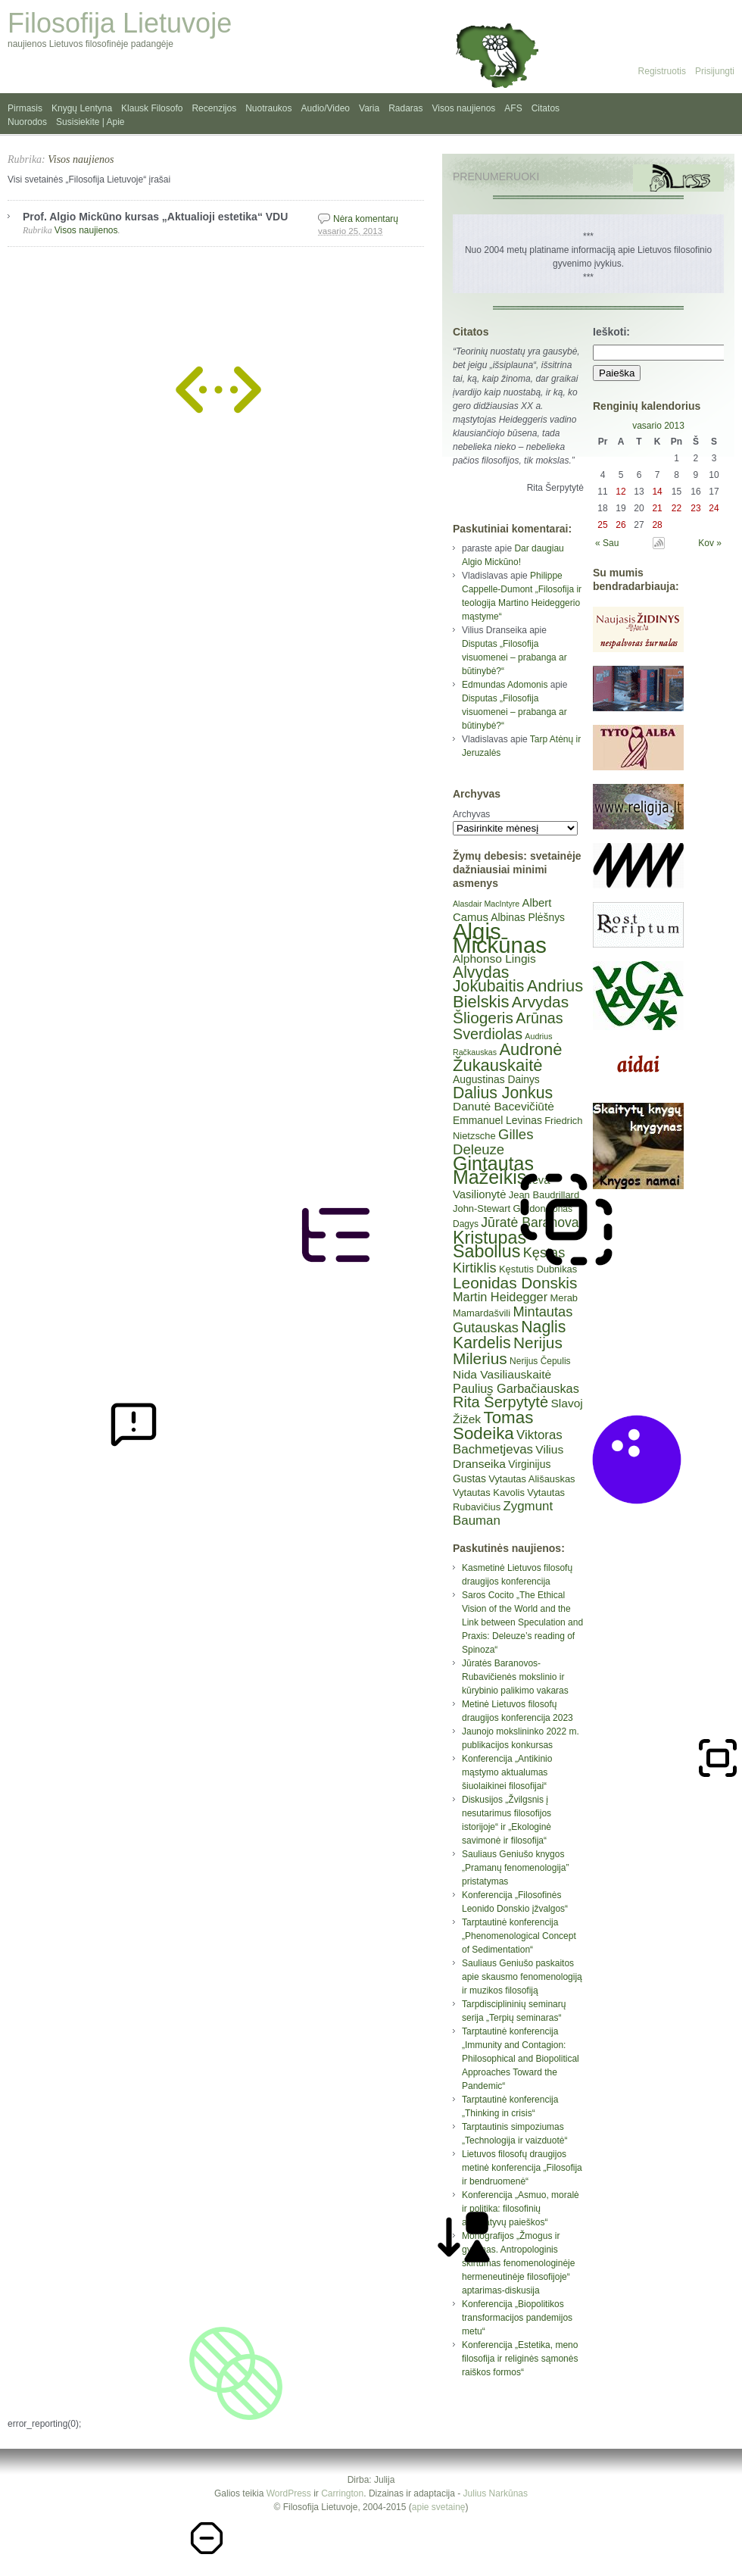  What do you see at coordinates (218, 389) in the screenshot?
I see `expand or collapse content horizontally` at bounding box center [218, 389].